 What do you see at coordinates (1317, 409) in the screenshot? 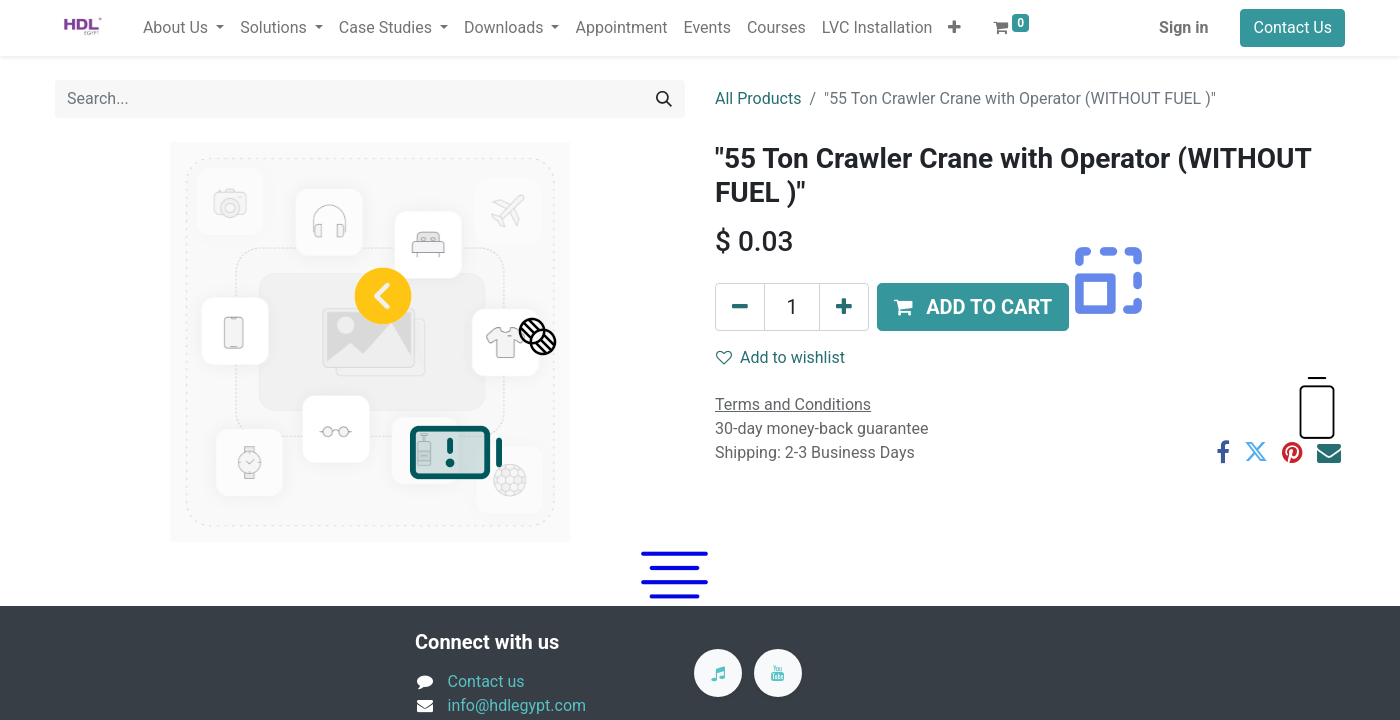
I see `indicates battery is completely drained` at bounding box center [1317, 409].